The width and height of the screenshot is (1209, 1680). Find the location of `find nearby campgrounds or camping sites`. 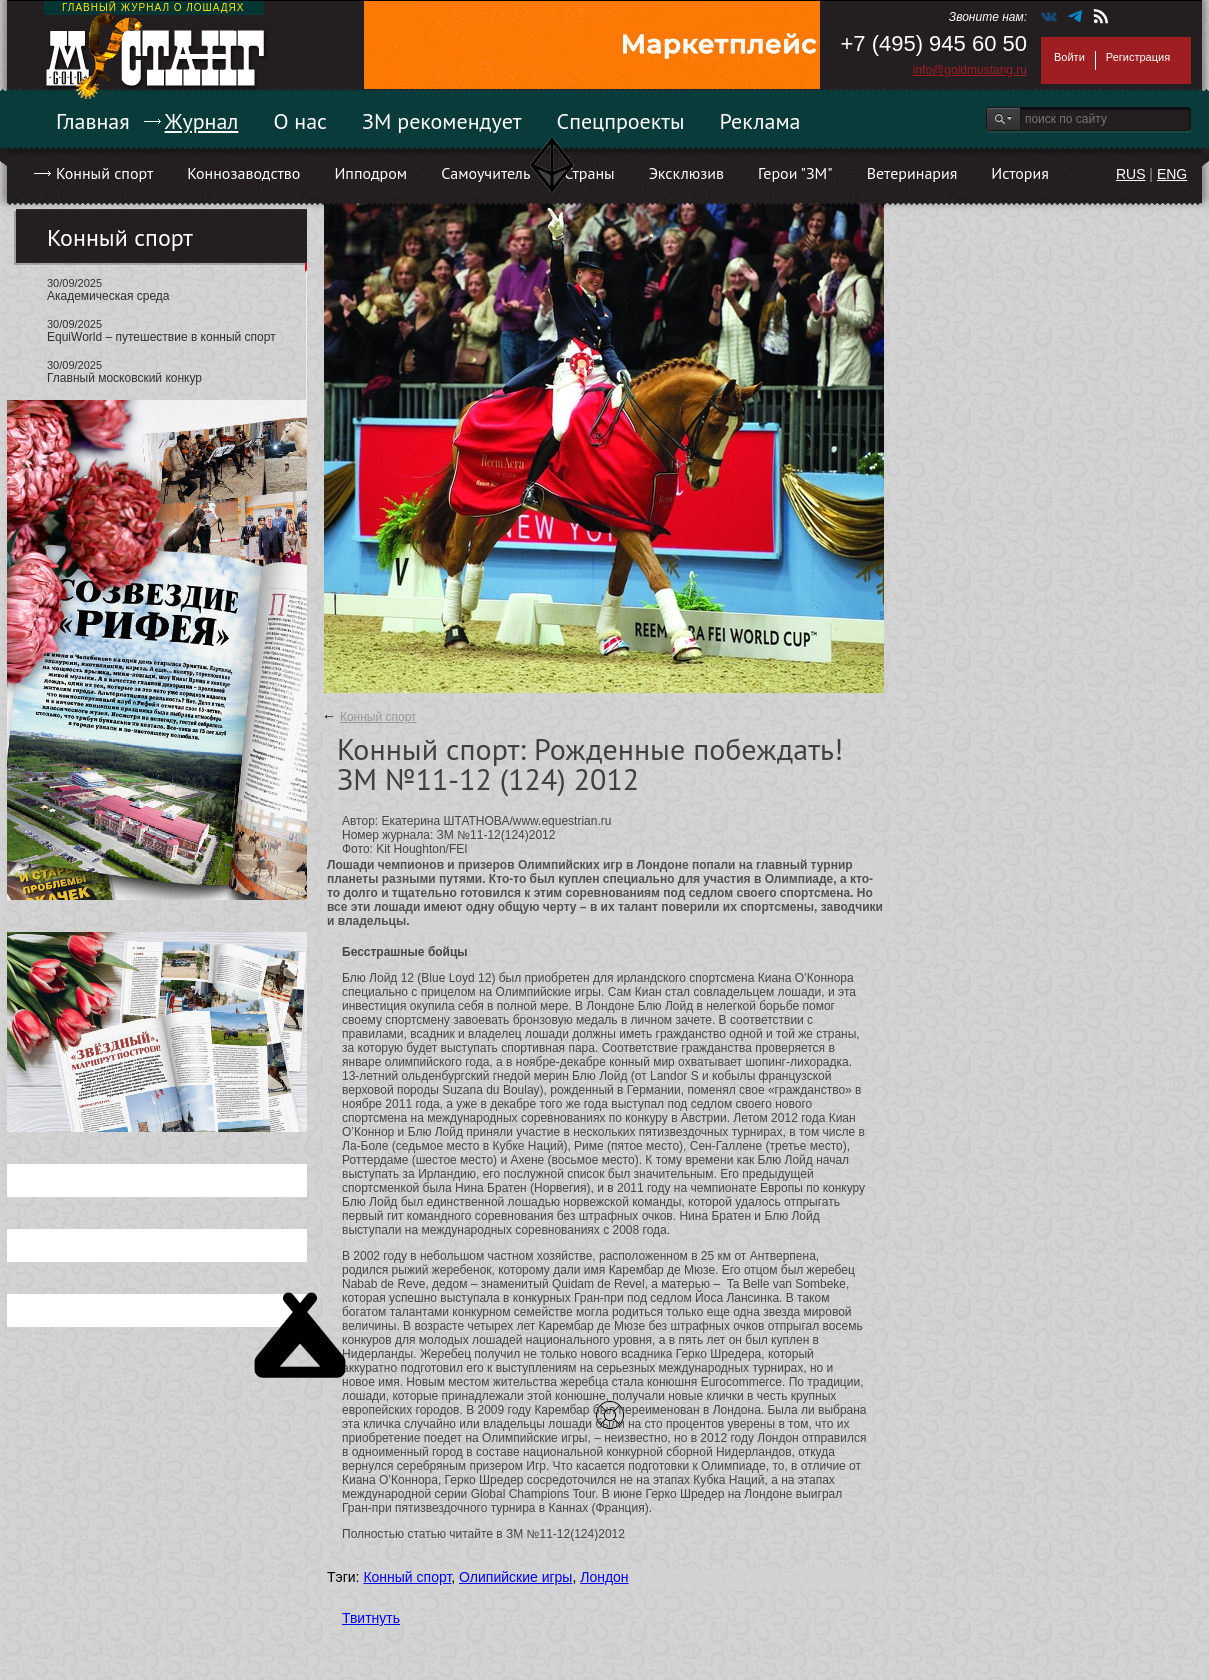

find nearby campgrounds or camping sites is located at coordinates (300, 1338).